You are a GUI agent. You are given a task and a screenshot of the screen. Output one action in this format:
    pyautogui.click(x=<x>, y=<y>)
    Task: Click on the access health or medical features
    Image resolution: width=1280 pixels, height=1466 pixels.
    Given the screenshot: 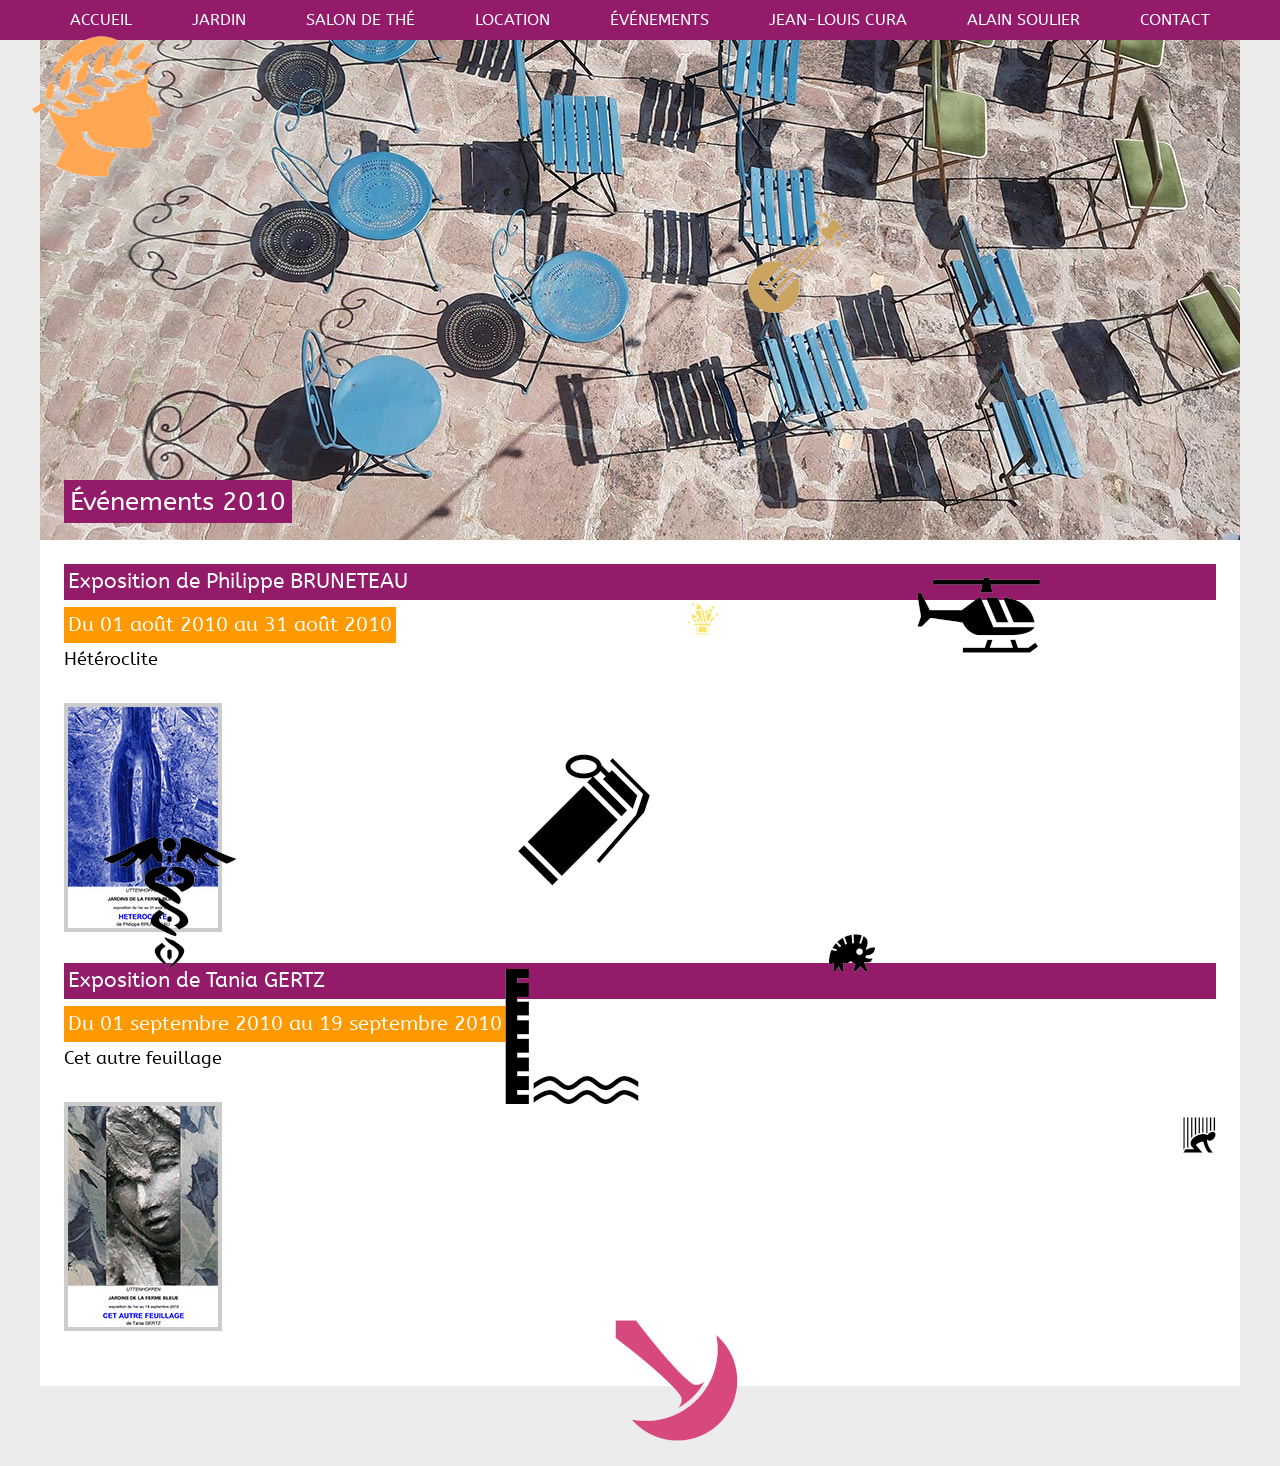 What is the action you would take?
    pyautogui.click(x=169, y=903)
    